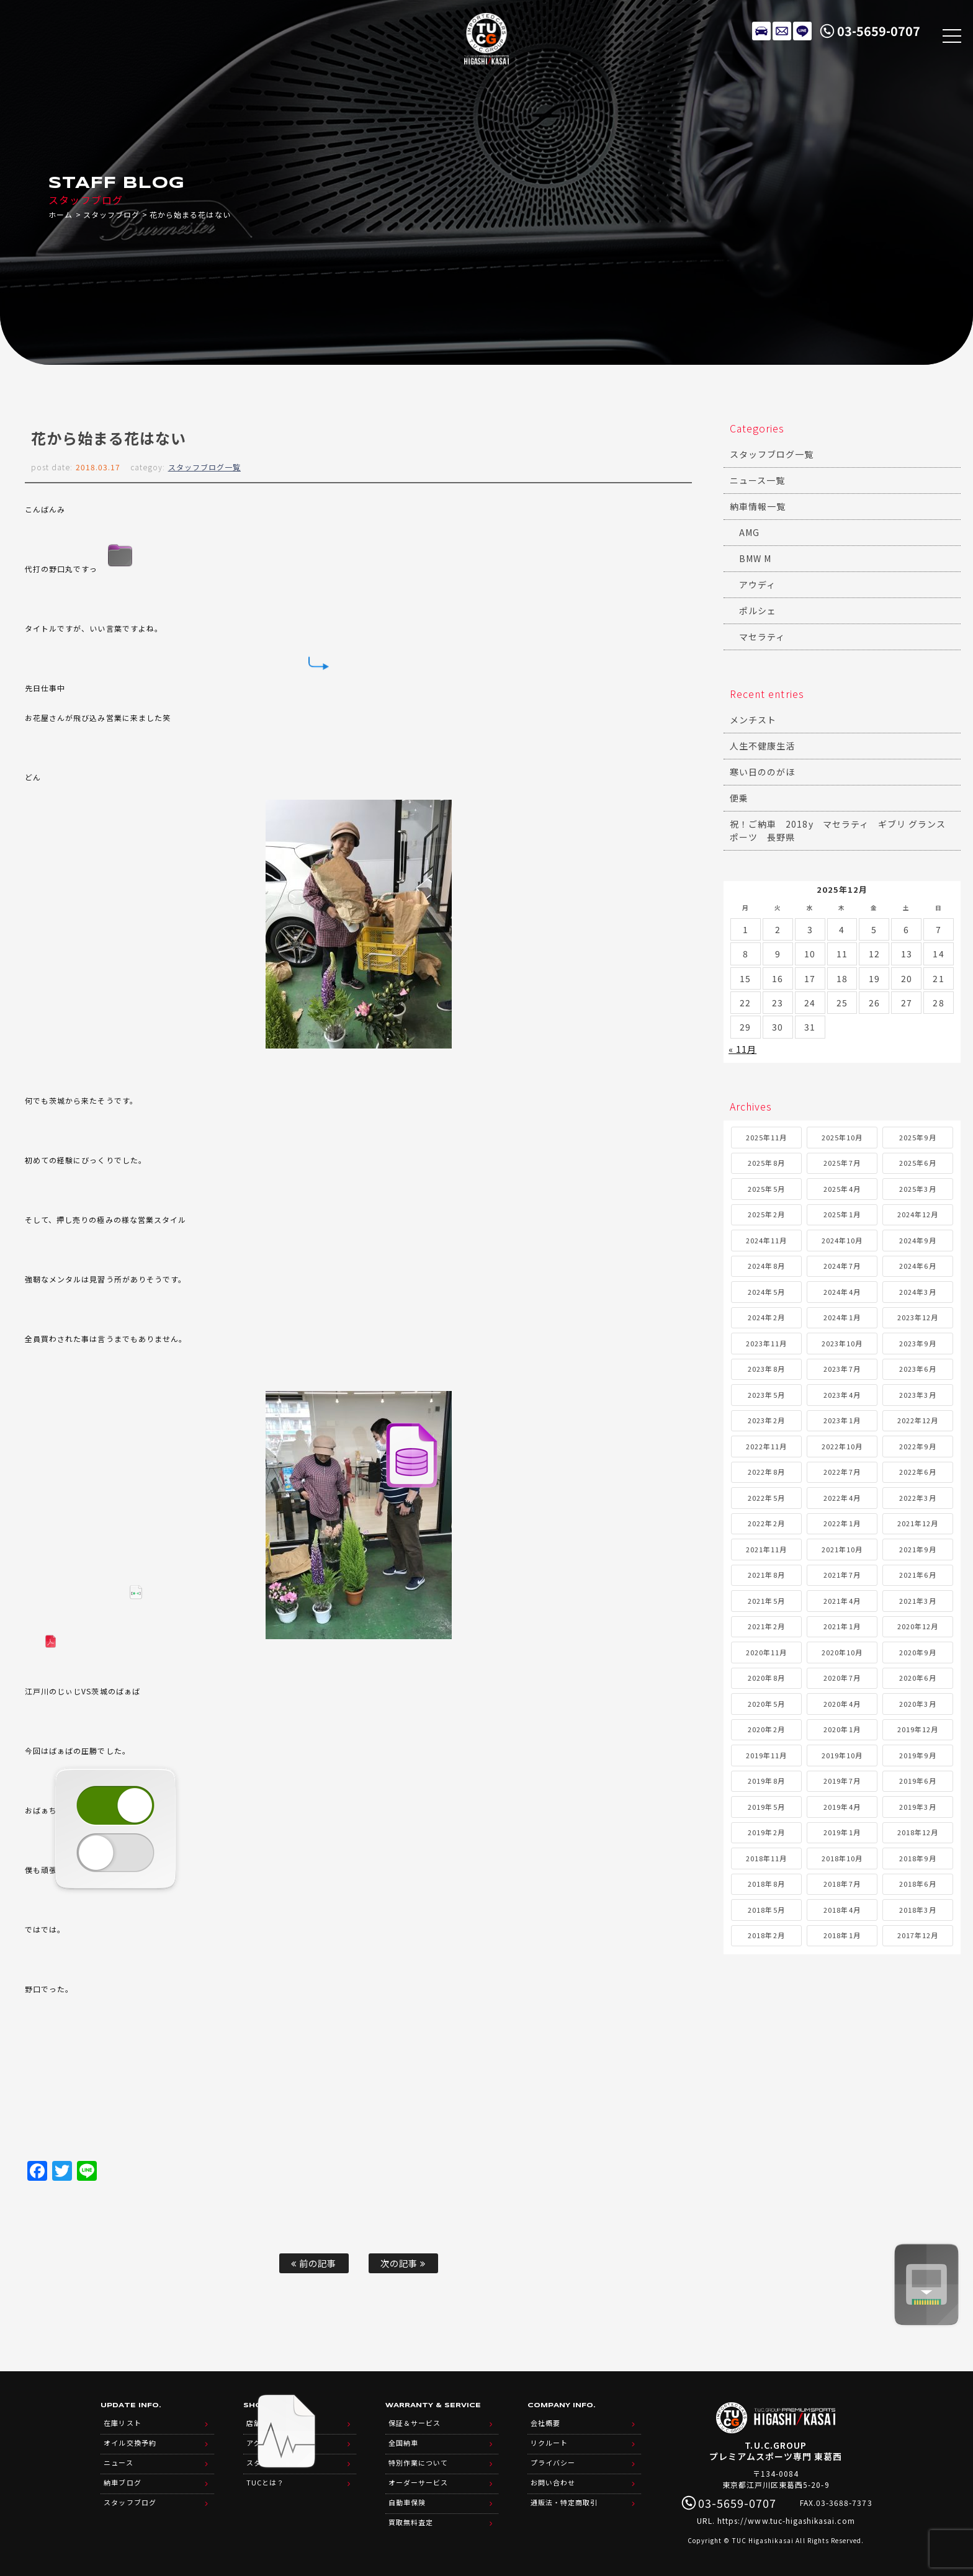 Image resolution: width=973 pixels, height=2576 pixels. I want to click on open system tweaks or settings customization, so click(115, 1829).